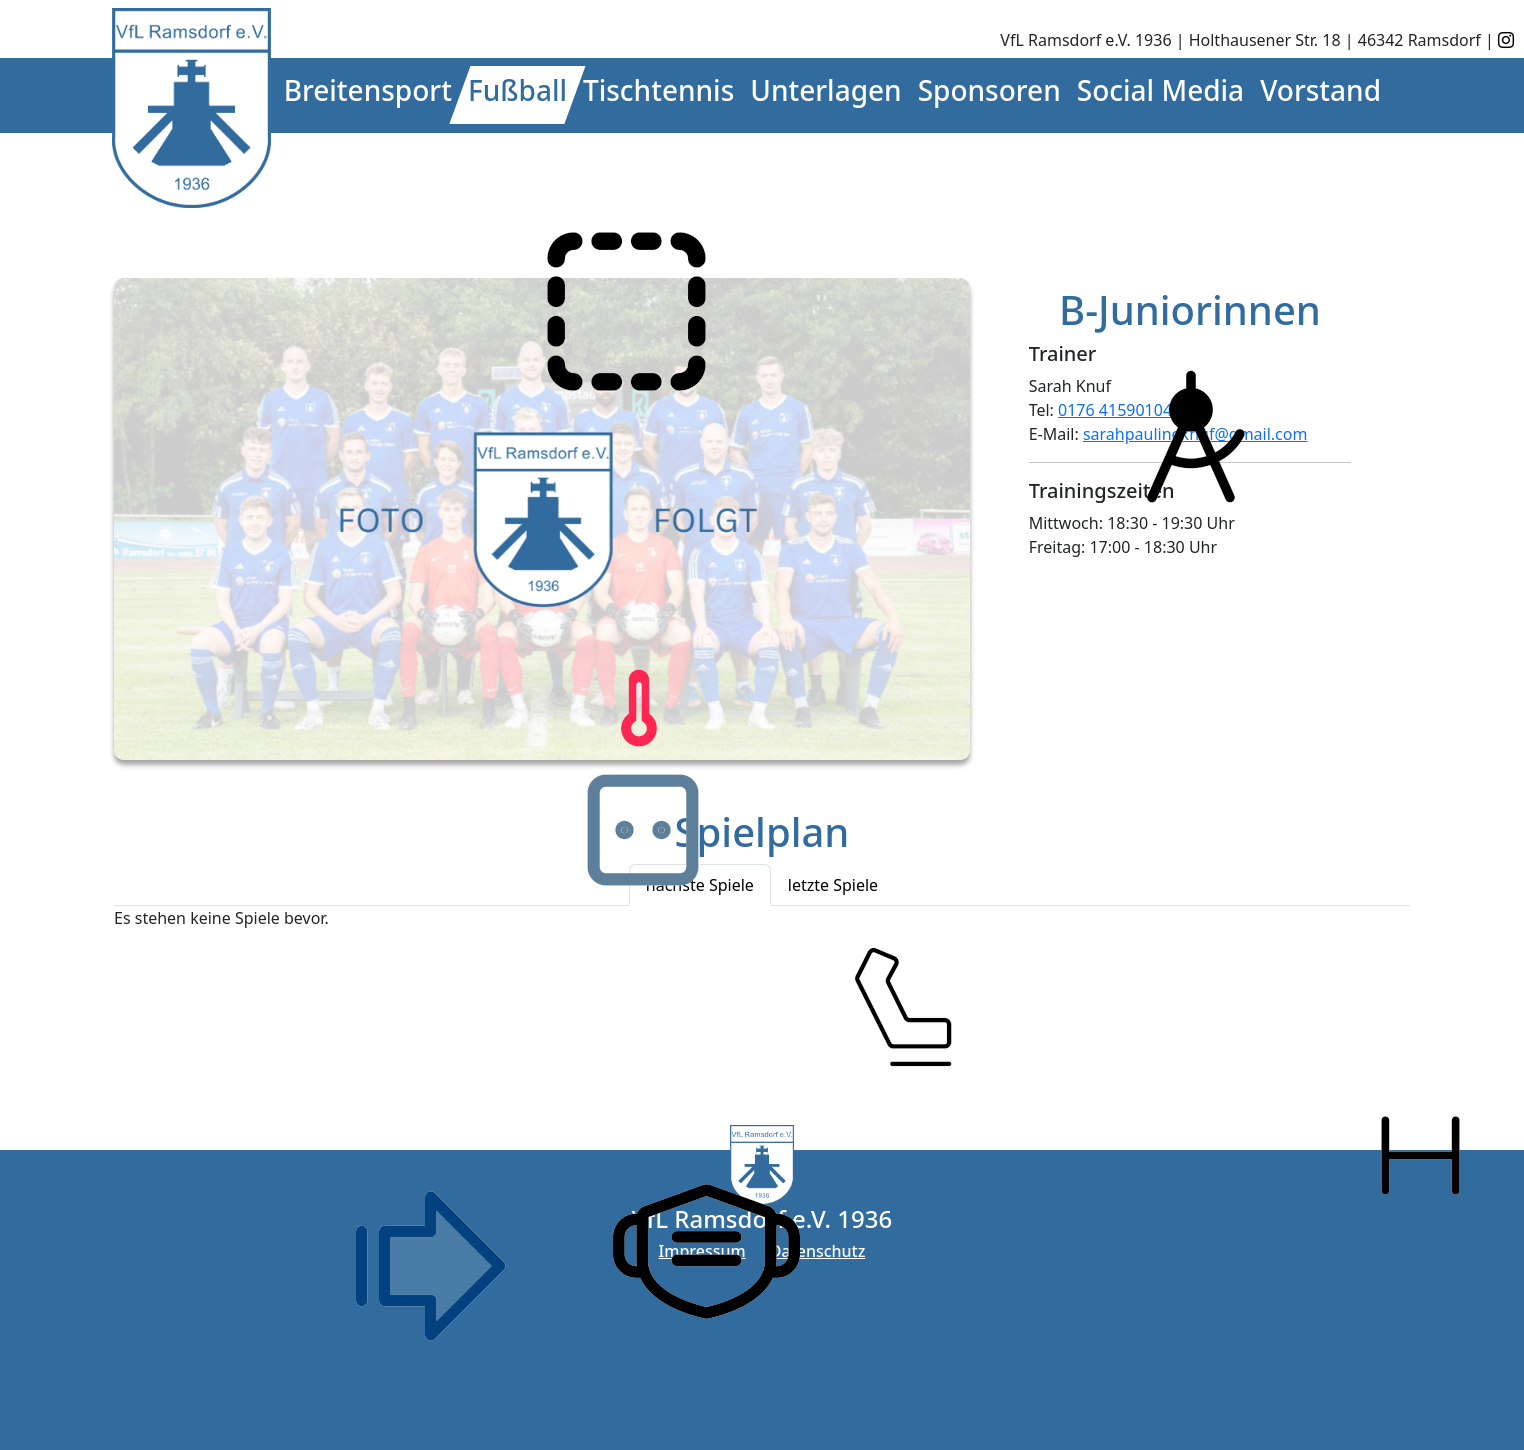  What do you see at coordinates (639, 708) in the screenshot?
I see `view current temperature` at bounding box center [639, 708].